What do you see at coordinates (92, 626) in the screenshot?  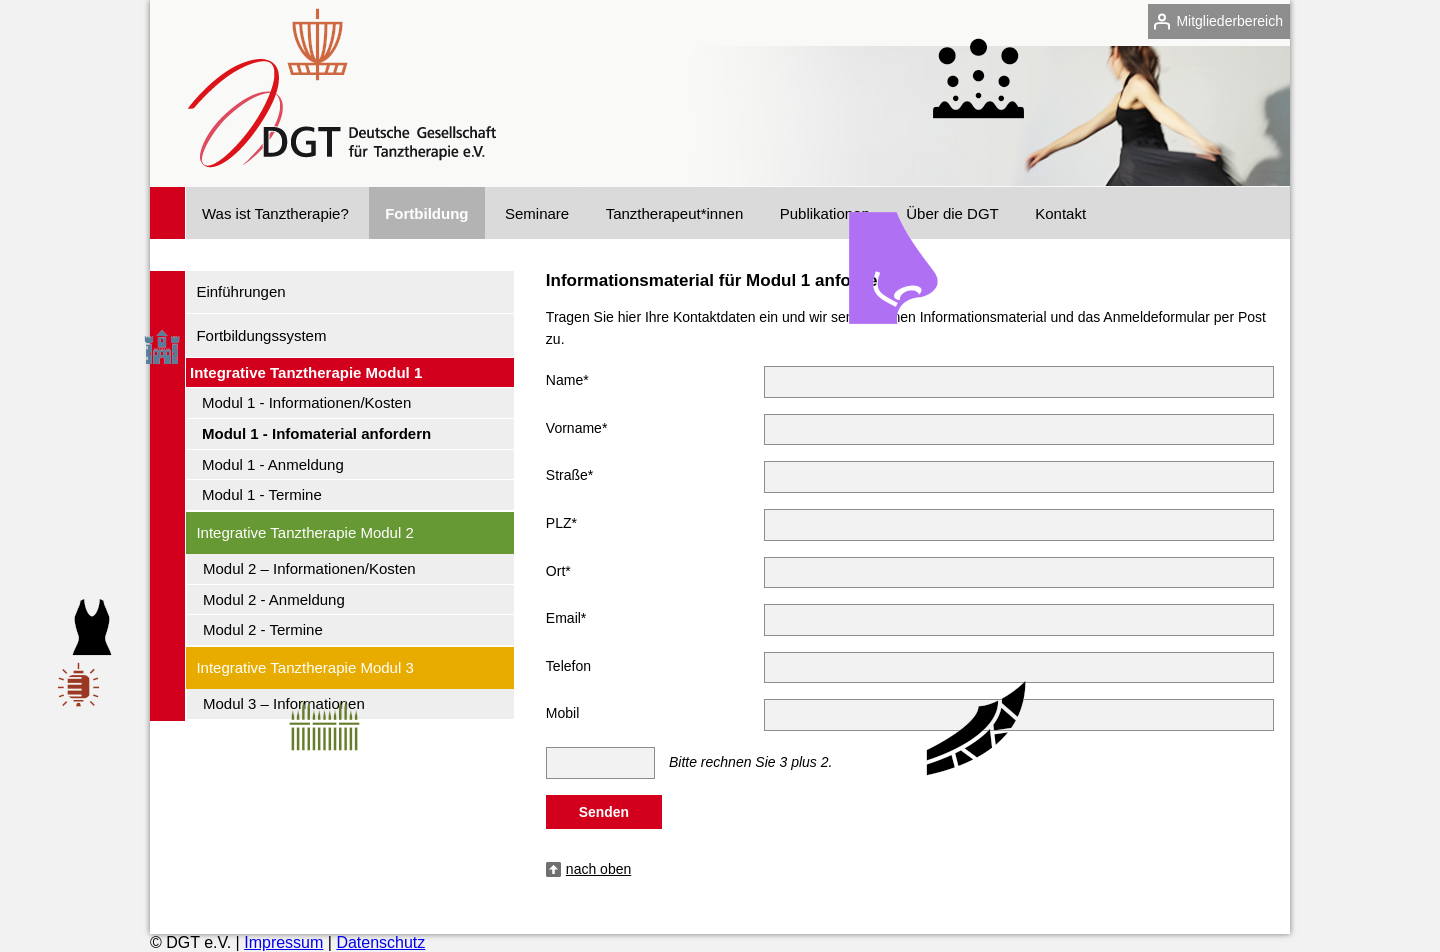 I see `browse sleeveless tops in clothing catalog` at bounding box center [92, 626].